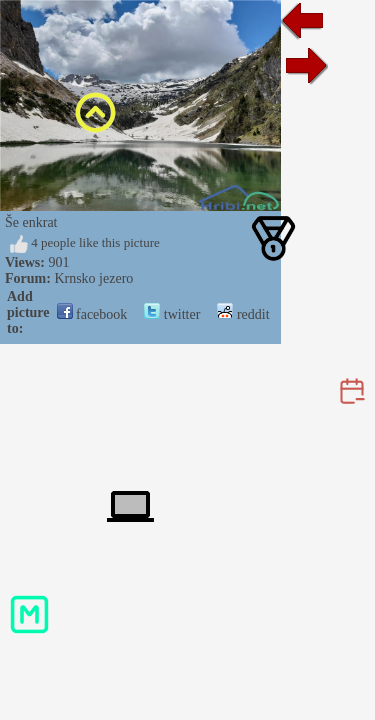 This screenshot has height=720, width=375. I want to click on toggle medium size or format option, so click(29, 614).